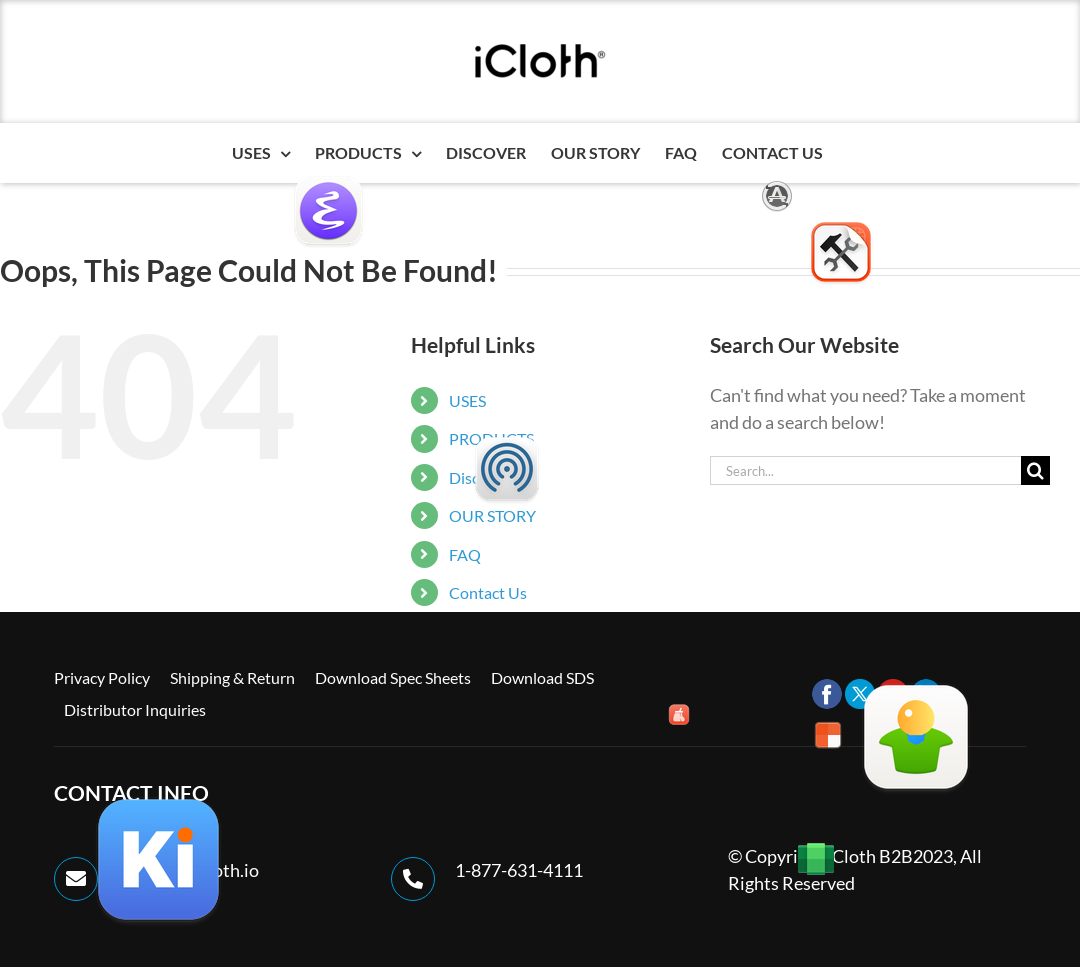 Image resolution: width=1080 pixels, height=967 pixels. Describe the element at coordinates (828, 735) in the screenshot. I see `switch to the bottom-right workspace` at that location.